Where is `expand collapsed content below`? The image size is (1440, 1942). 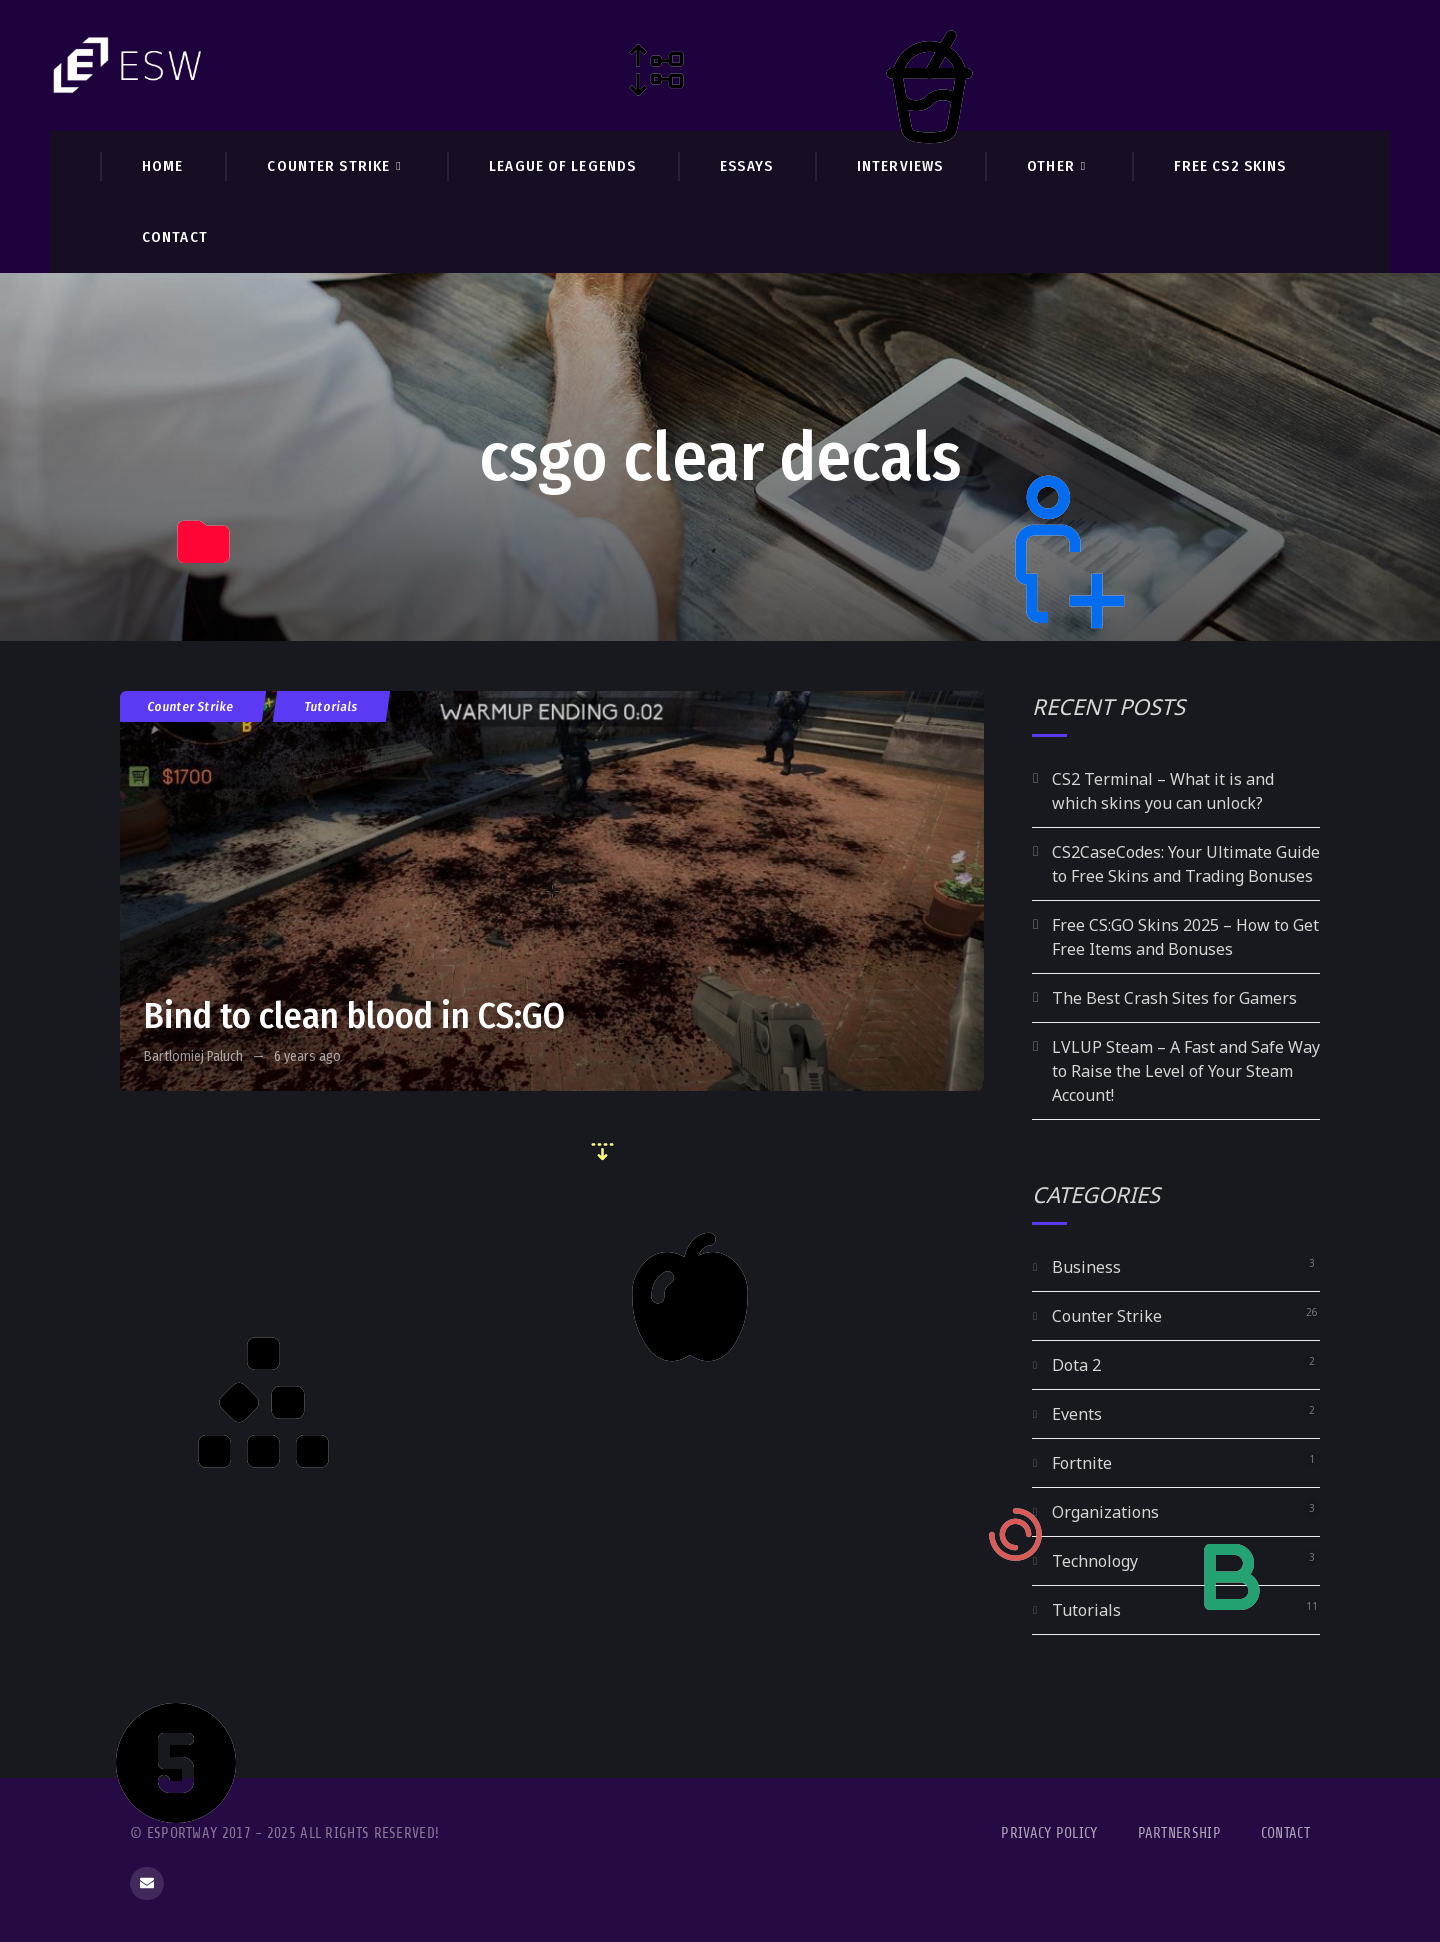
expand collapsed content below is located at coordinates (602, 1150).